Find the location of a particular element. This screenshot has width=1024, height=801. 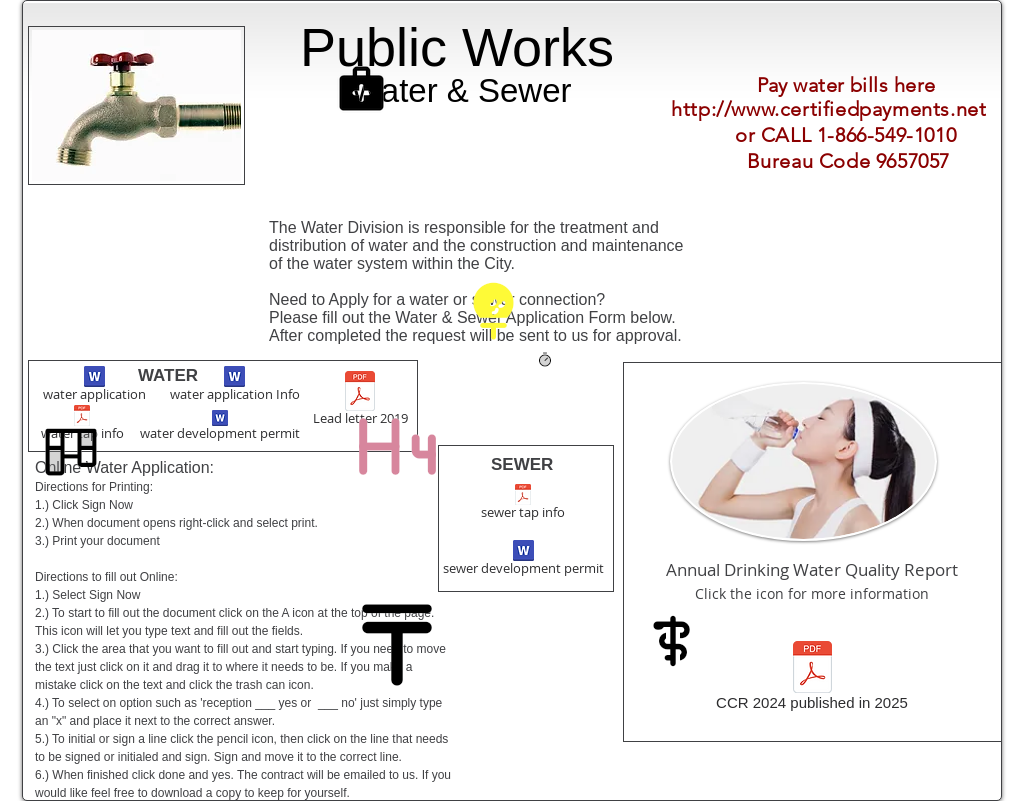

format text as heading level 4 is located at coordinates (395, 446).